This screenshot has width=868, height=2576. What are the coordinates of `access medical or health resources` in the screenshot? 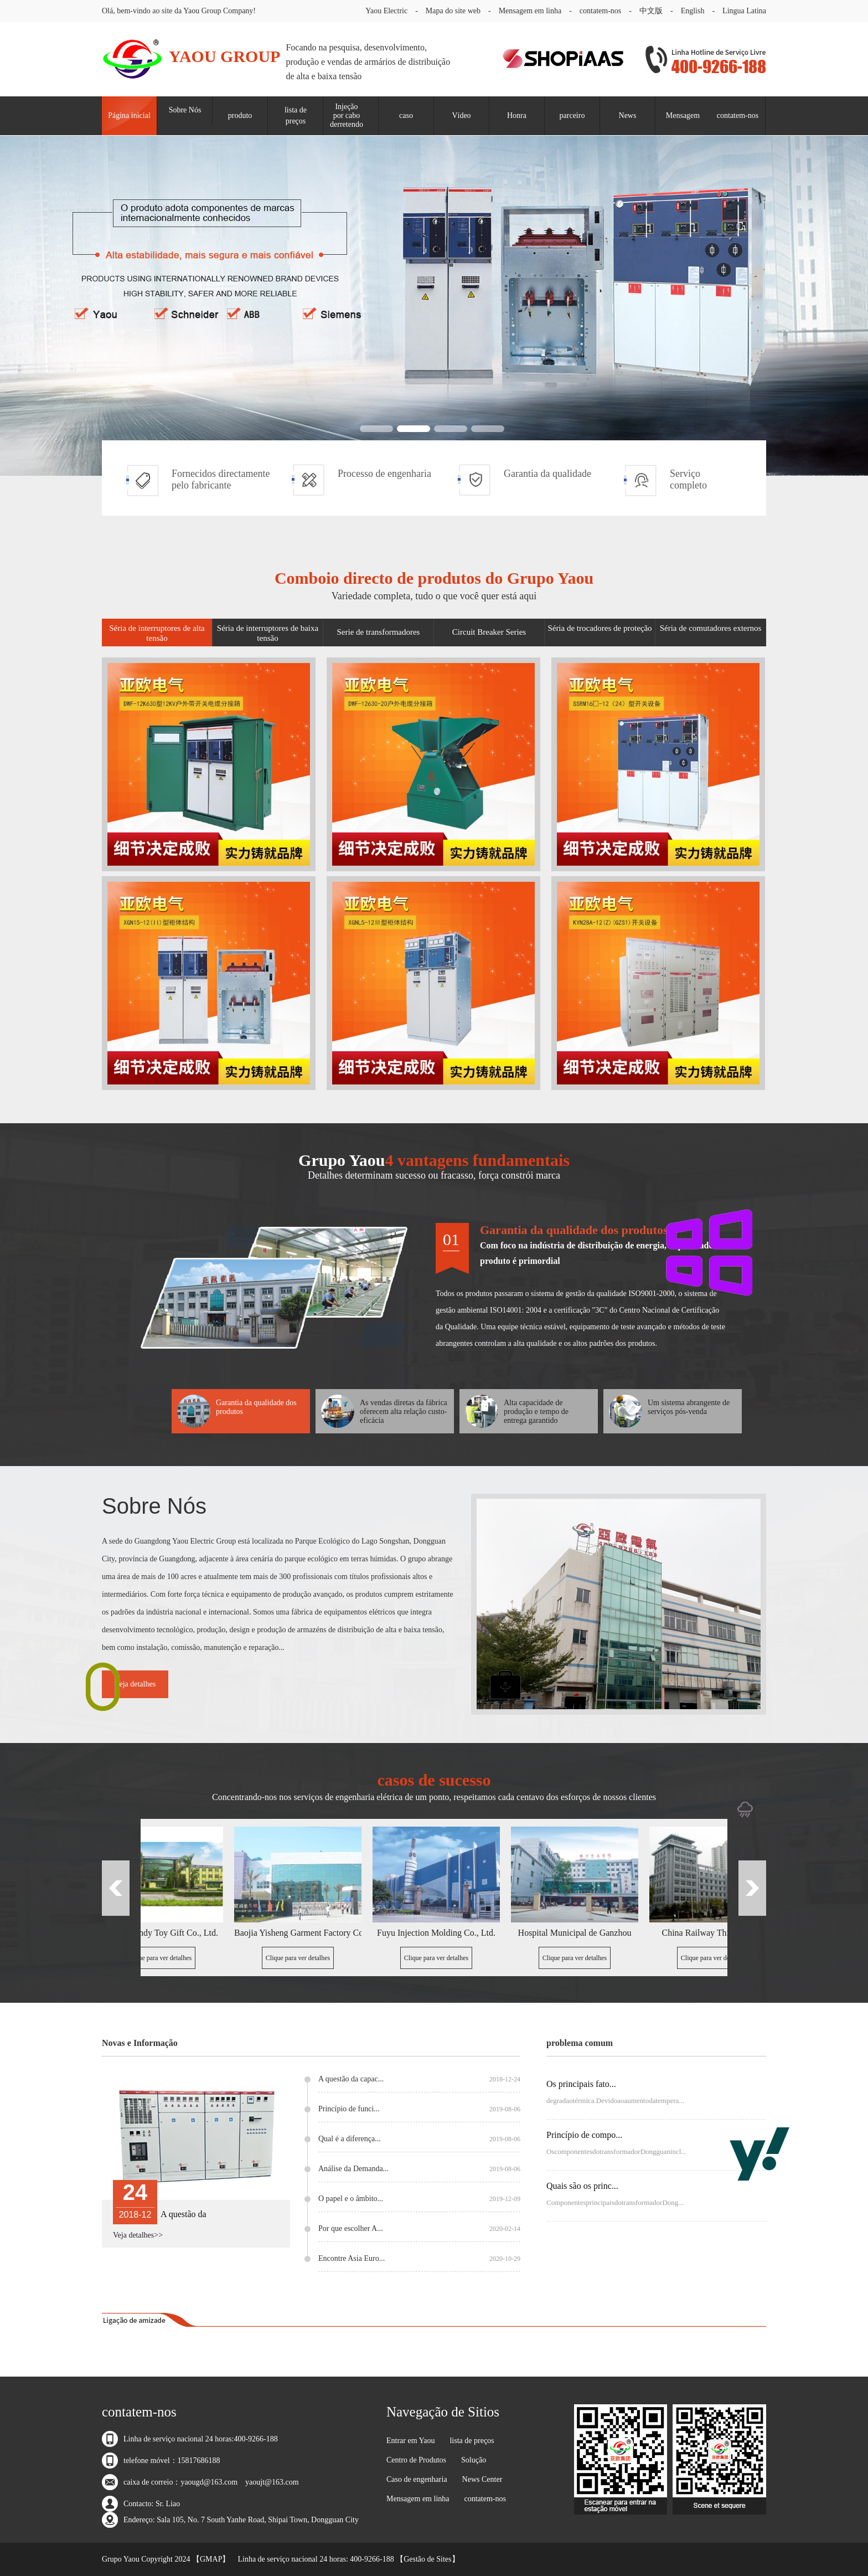 It's located at (505, 1686).